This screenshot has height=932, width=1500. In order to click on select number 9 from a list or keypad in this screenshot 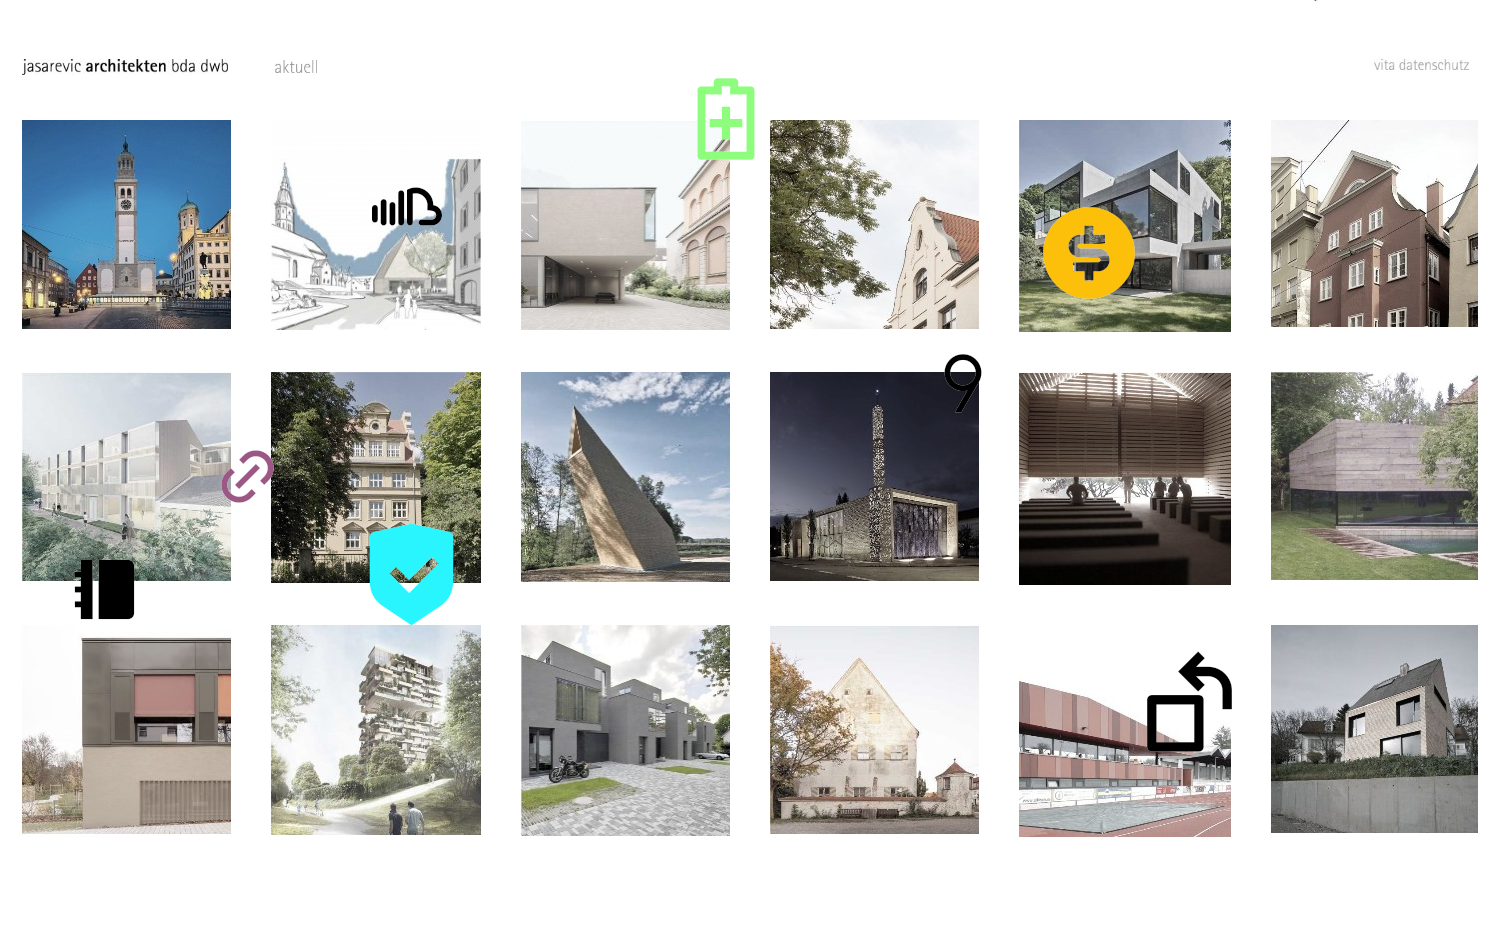, I will do `click(963, 384)`.